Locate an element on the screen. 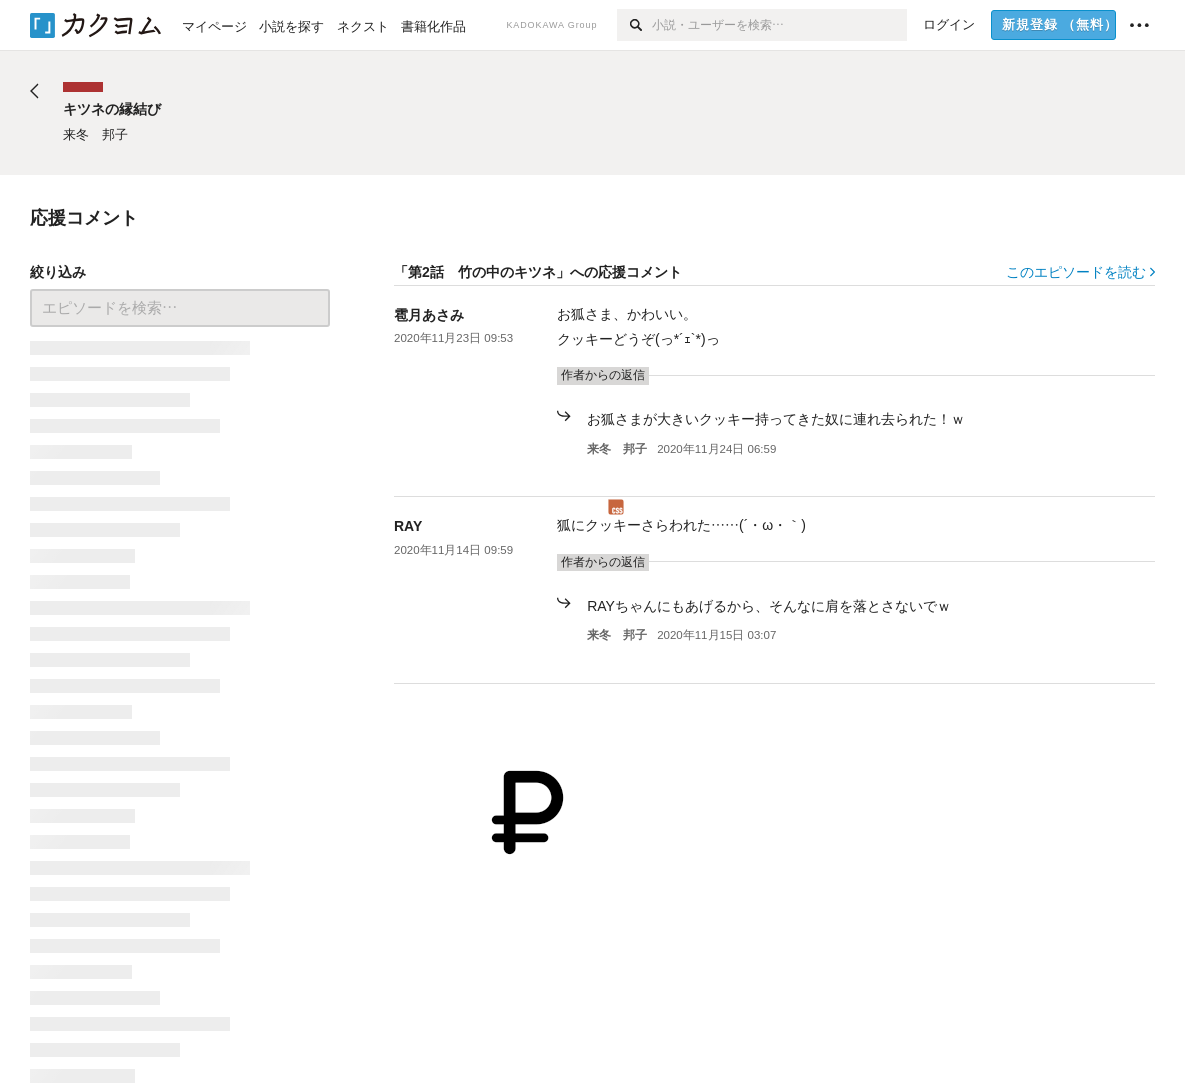 The image size is (1185, 1089). indicates russian ruble currency is located at coordinates (530, 812).